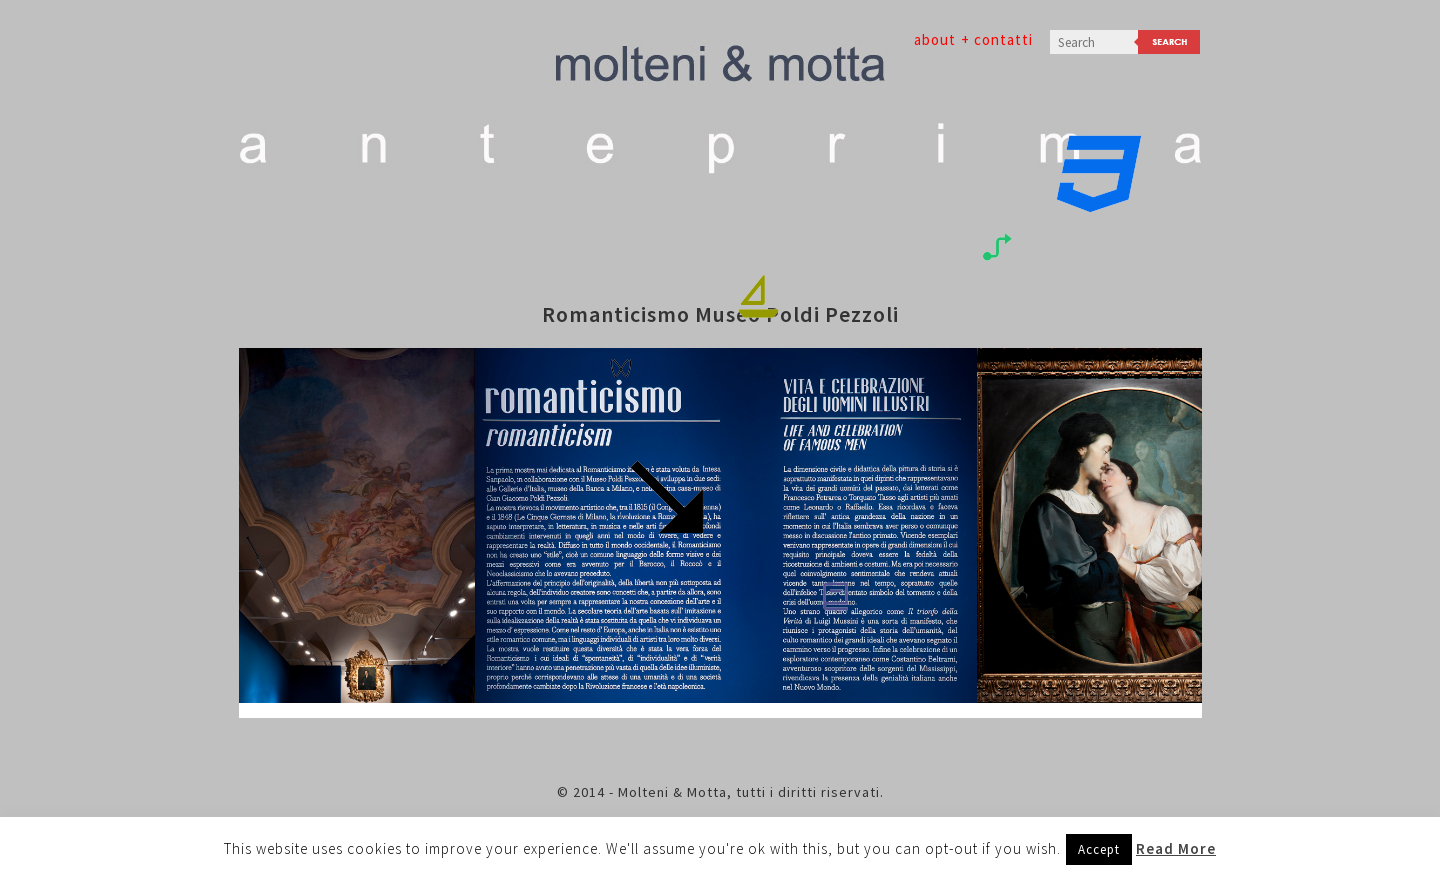  Describe the element at coordinates (835, 596) in the screenshot. I see `open your library or reading list` at that location.